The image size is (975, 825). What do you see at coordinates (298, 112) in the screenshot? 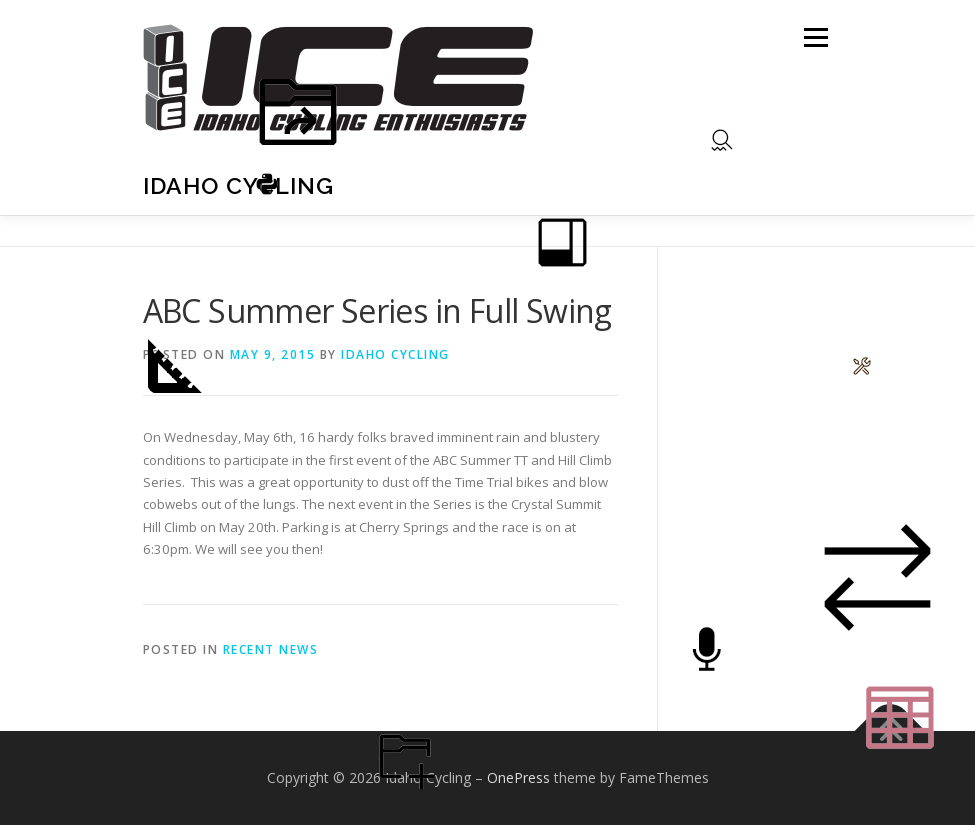
I see `open a linked or shortcut folder` at bounding box center [298, 112].